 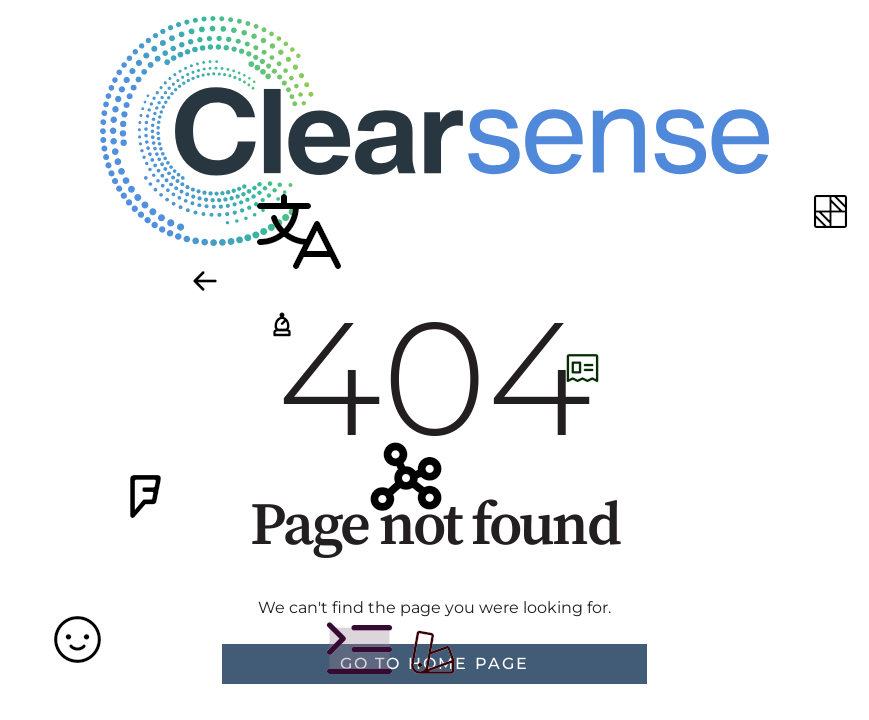 I want to click on play chess or access board games, so click(x=282, y=325).